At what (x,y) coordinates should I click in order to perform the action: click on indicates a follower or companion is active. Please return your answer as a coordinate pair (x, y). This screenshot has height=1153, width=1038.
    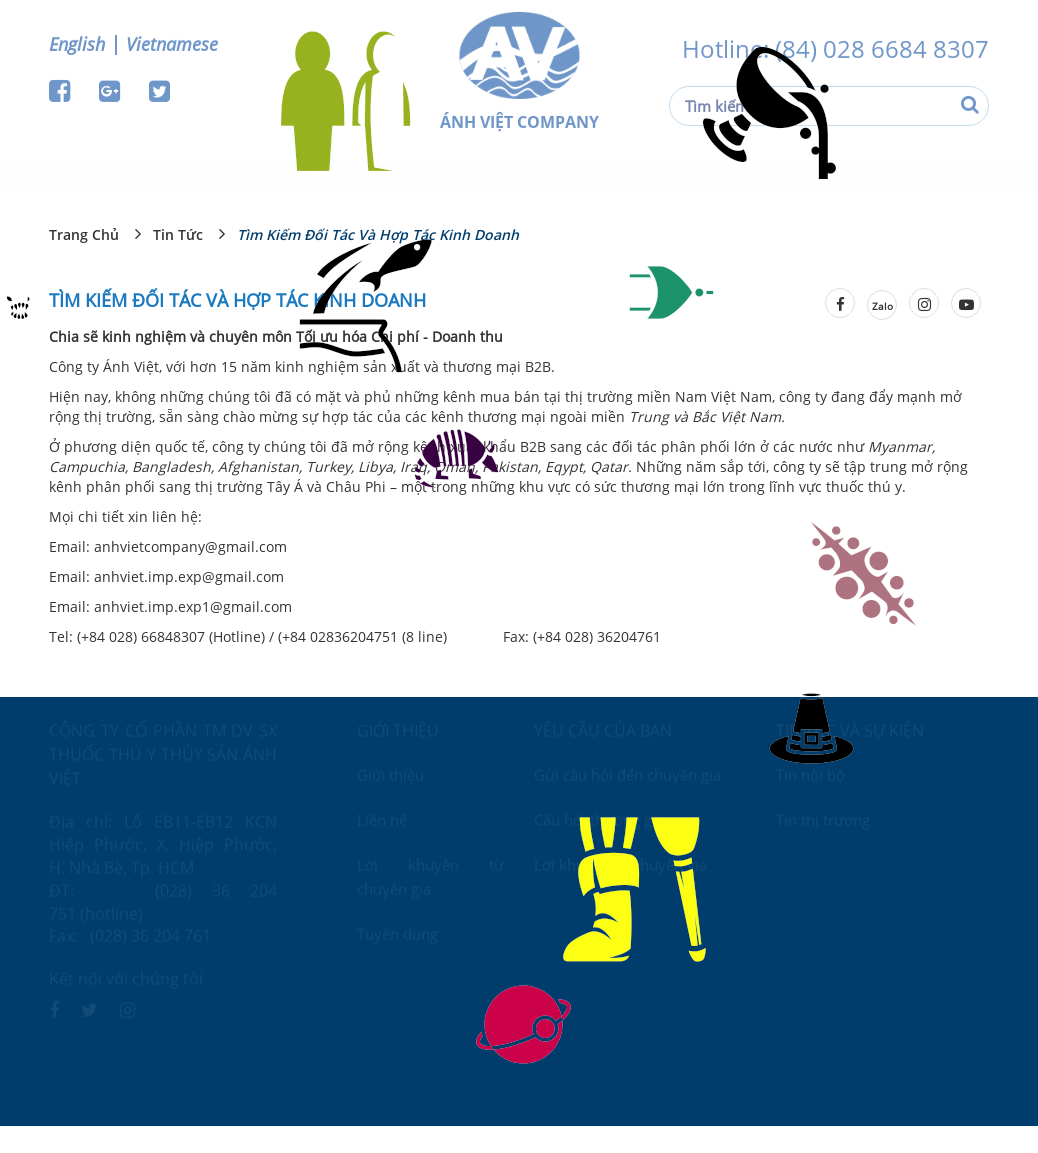
    Looking at the image, I should click on (349, 101).